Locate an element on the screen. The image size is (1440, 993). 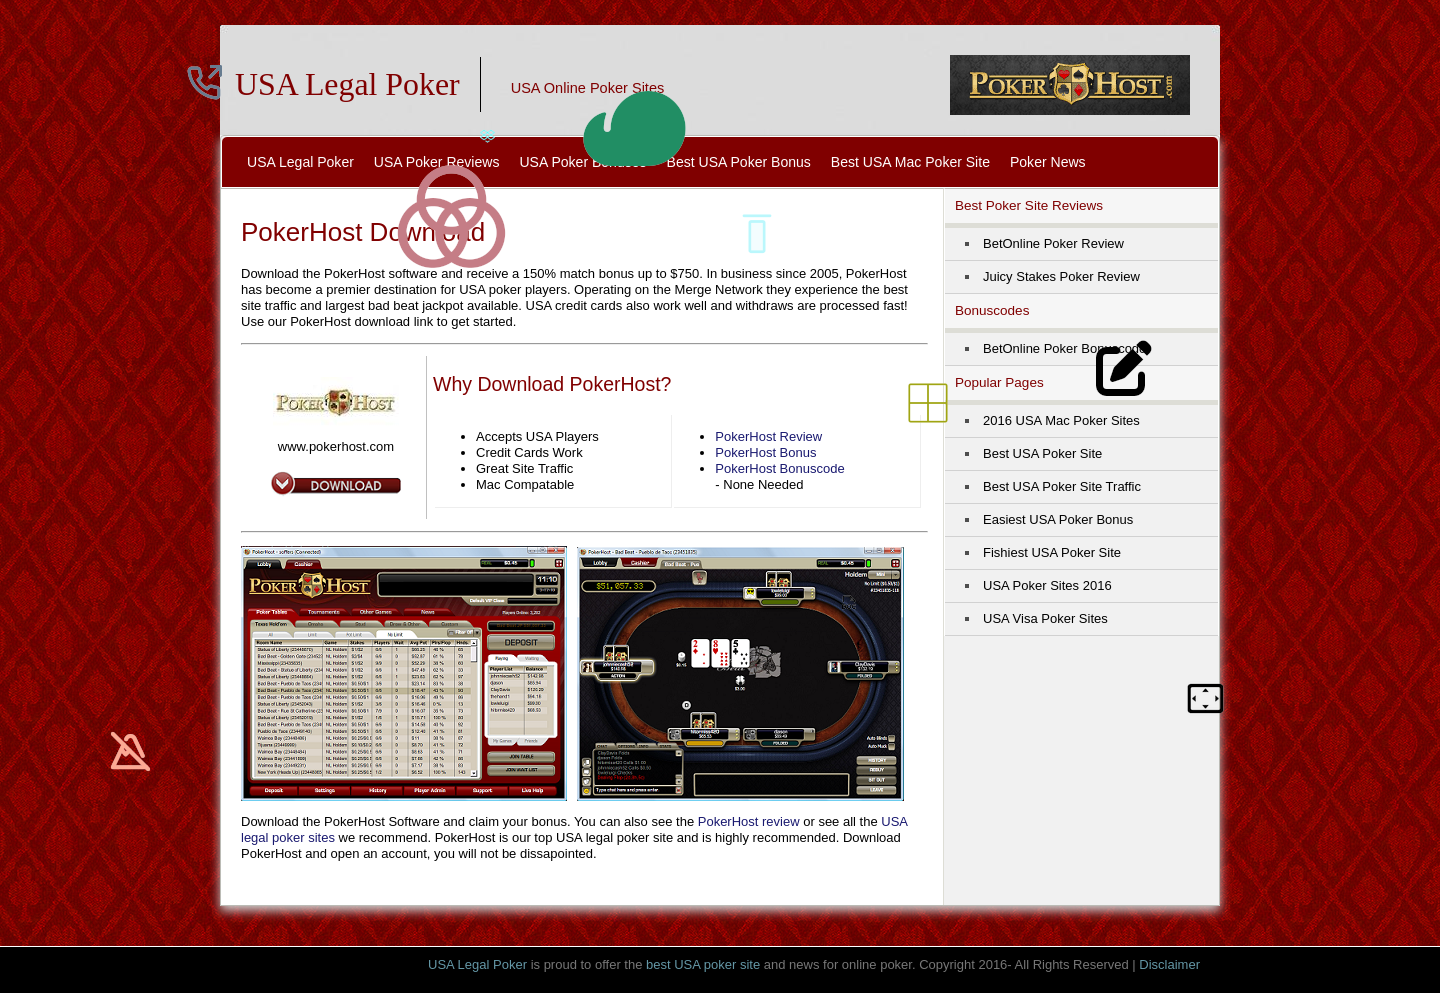
indicates overlapping or shared data between three sets is located at coordinates (451, 218).